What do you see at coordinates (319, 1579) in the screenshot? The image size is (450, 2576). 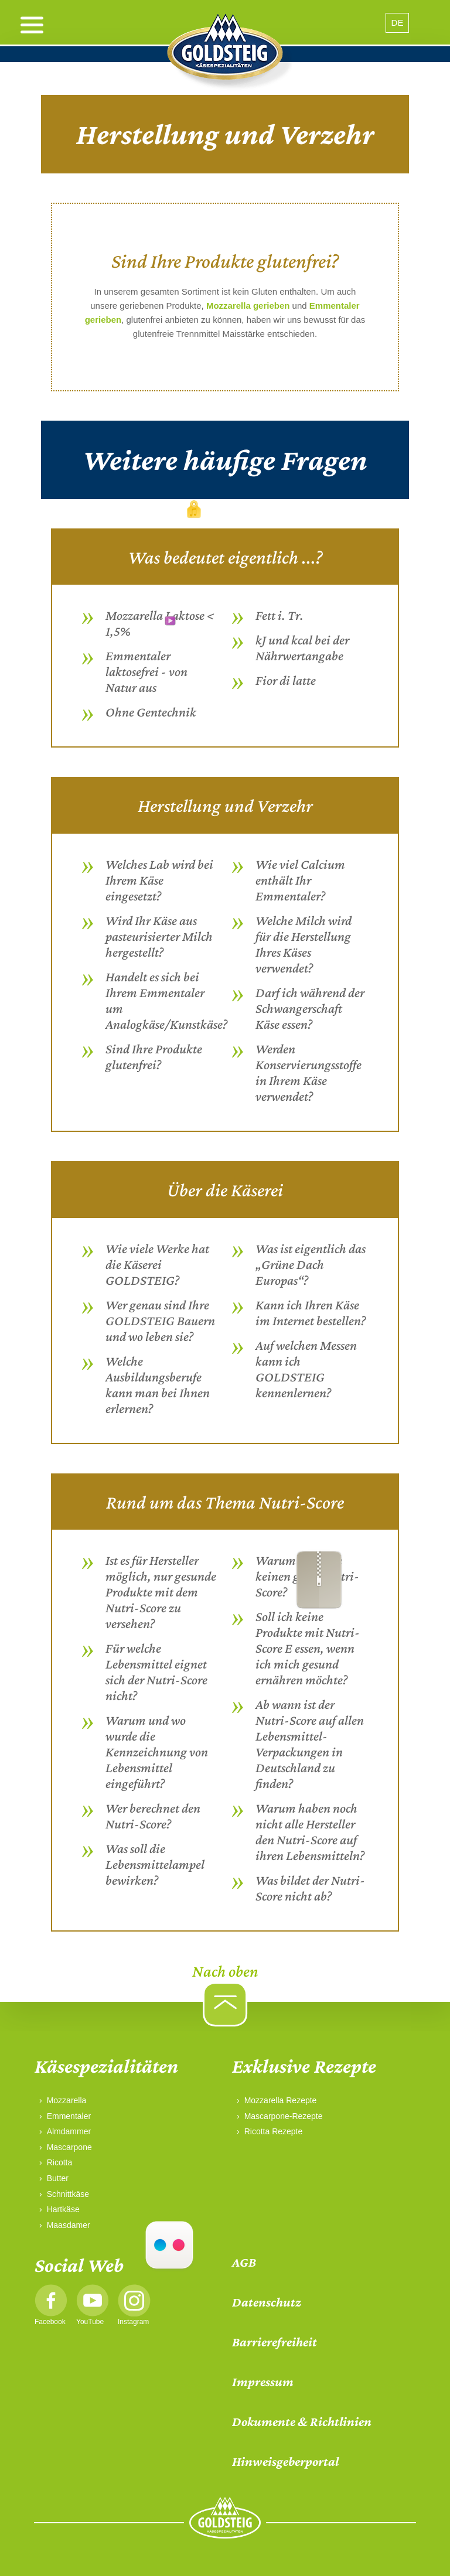 I see `open the archive manager application` at bounding box center [319, 1579].